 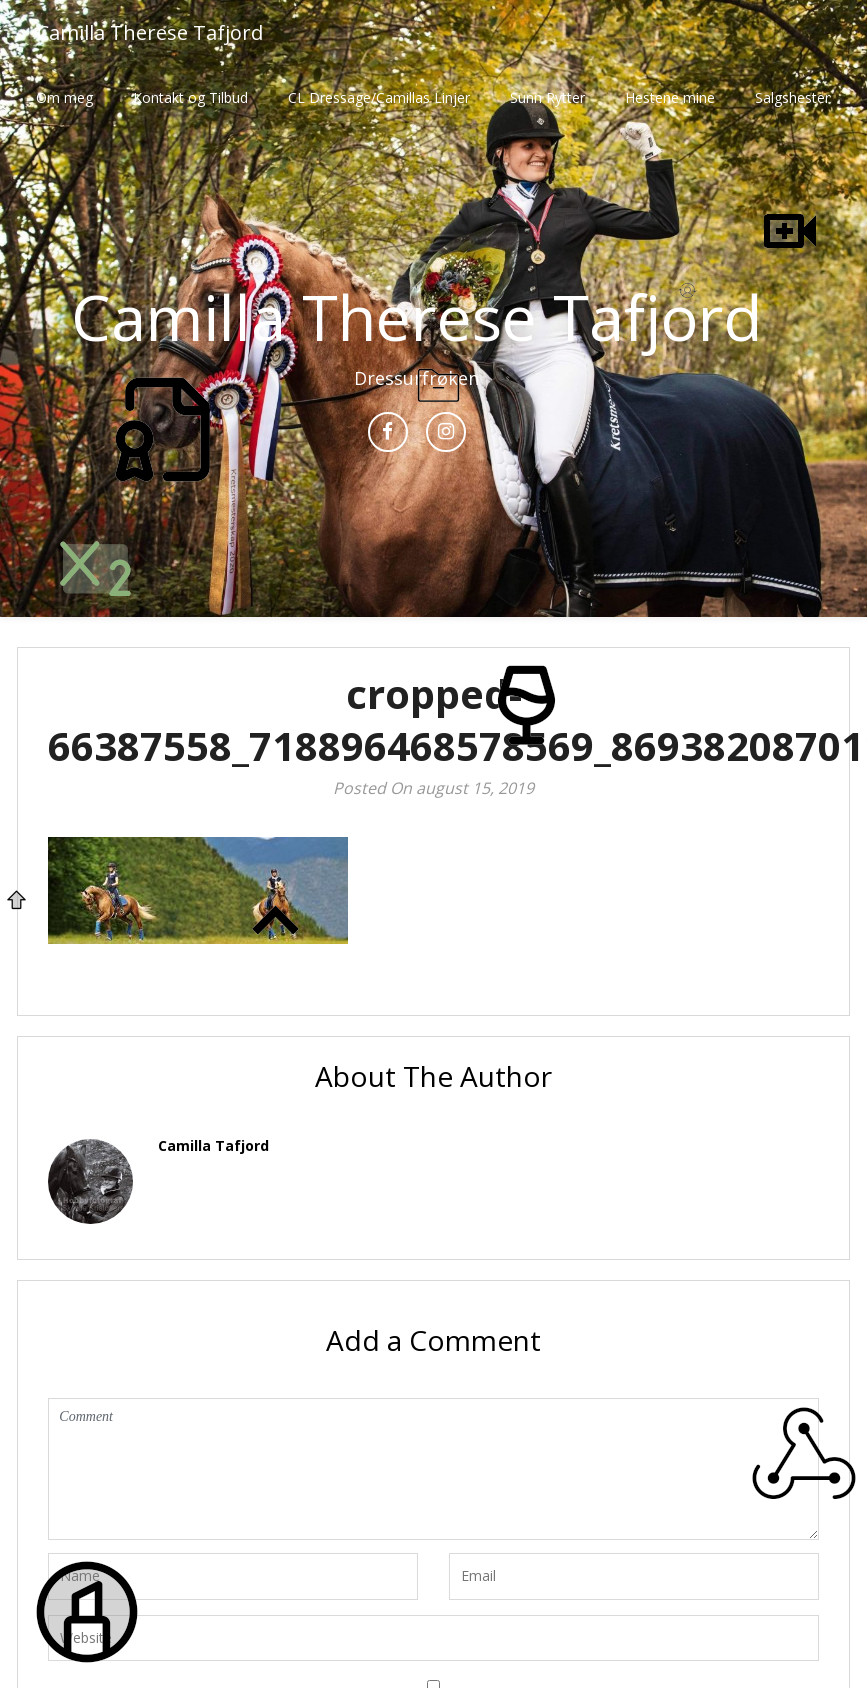 I want to click on apply subscript formatting to selected text, so click(x=91, y=567).